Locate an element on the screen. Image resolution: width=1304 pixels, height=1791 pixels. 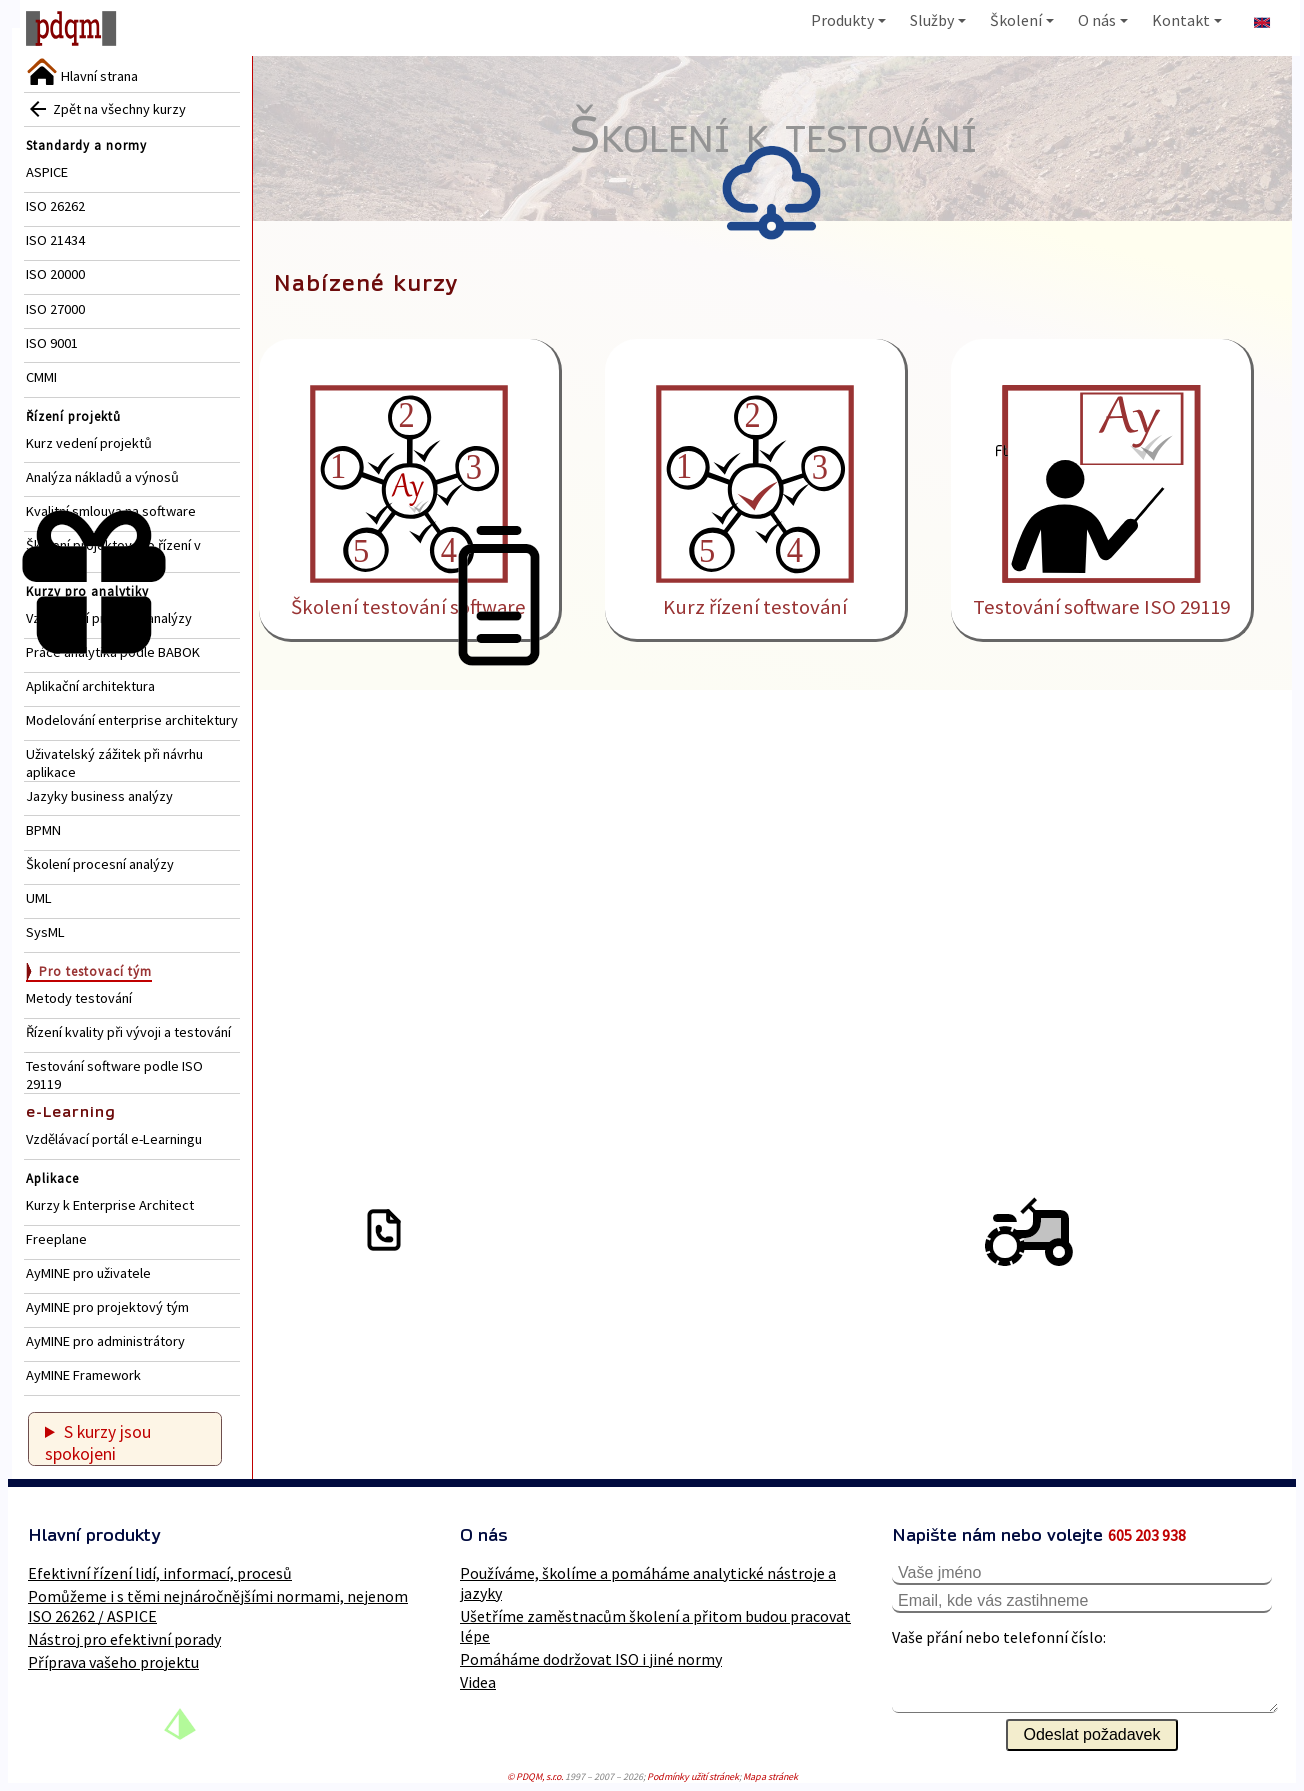
indicates medium battery level is located at coordinates (499, 598).